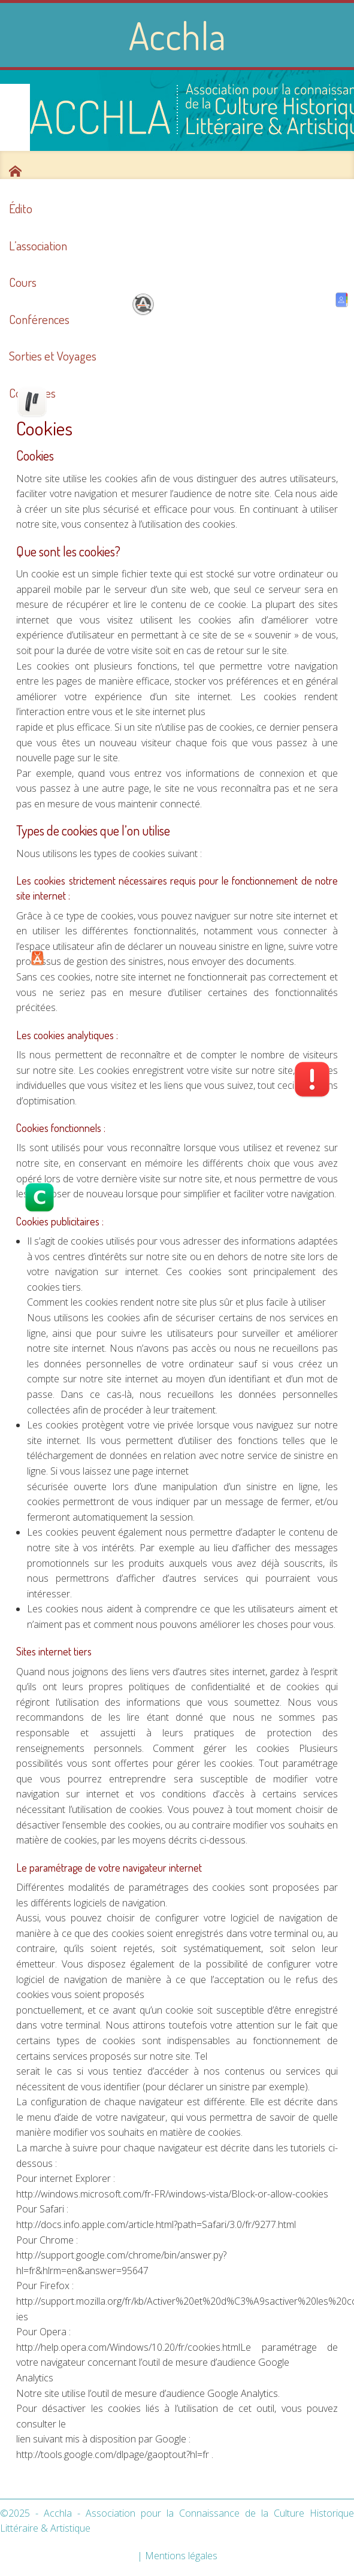 The image size is (354, 2576). What do you see at coordinates (32, 401) in the screenshot?
I see `open stacks task manager app` at bounding box center [32, 401].